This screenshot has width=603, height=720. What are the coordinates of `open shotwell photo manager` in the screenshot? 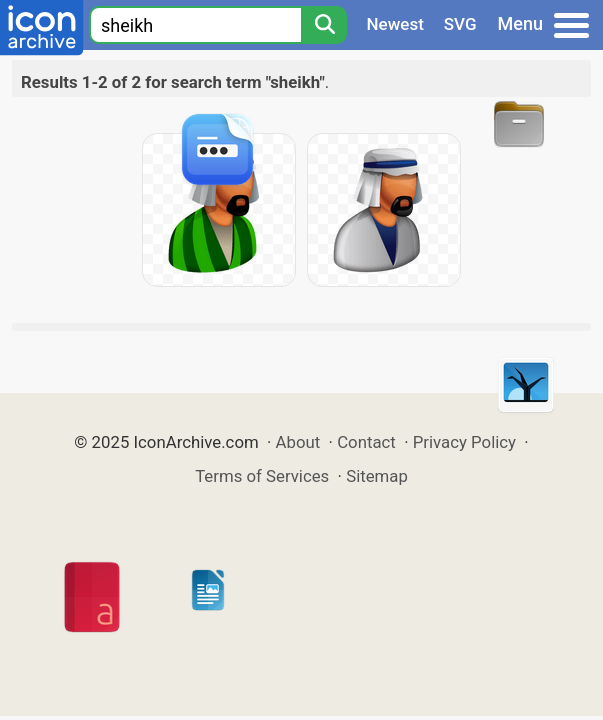 It's located at (526, 385).